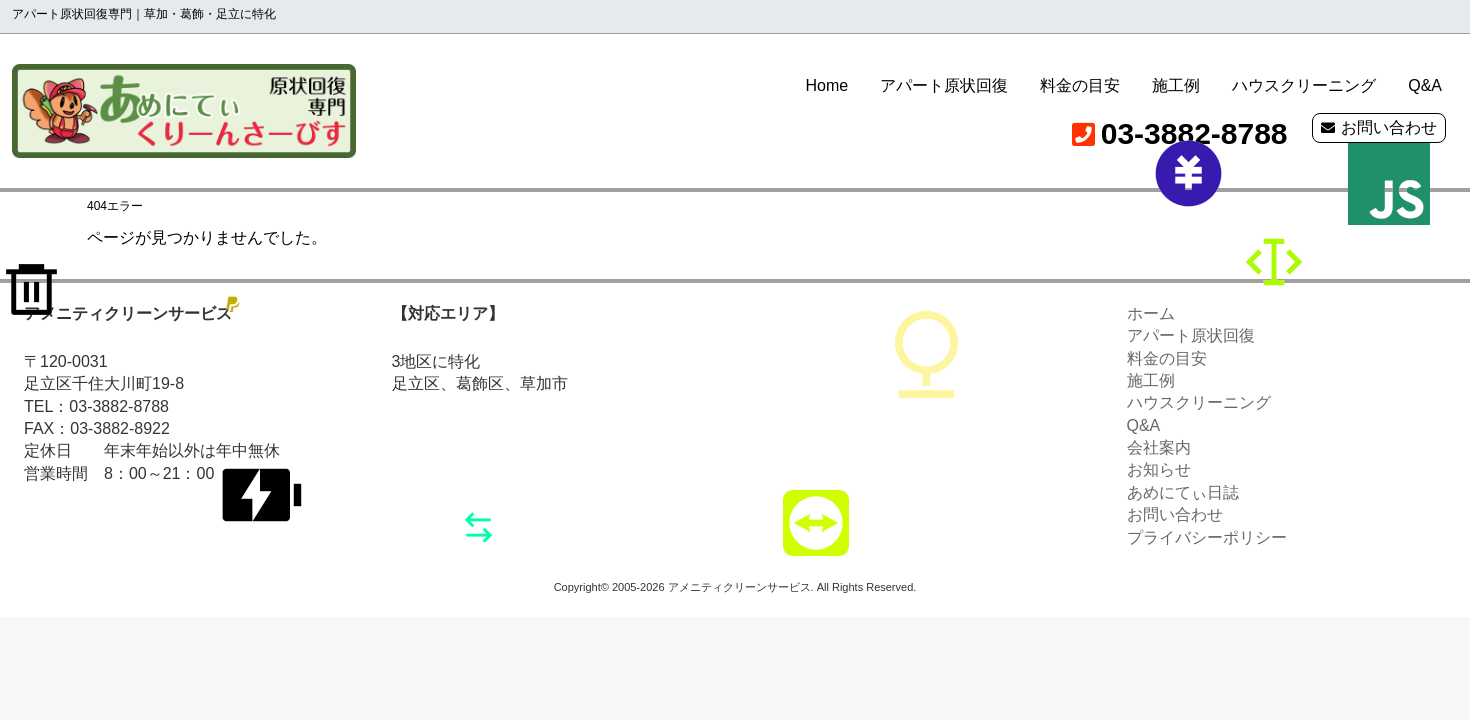  What do you see at coordinates (926, 350) in the screenshot?
I see `mark a location on the map` at bounding box center [926, 350].